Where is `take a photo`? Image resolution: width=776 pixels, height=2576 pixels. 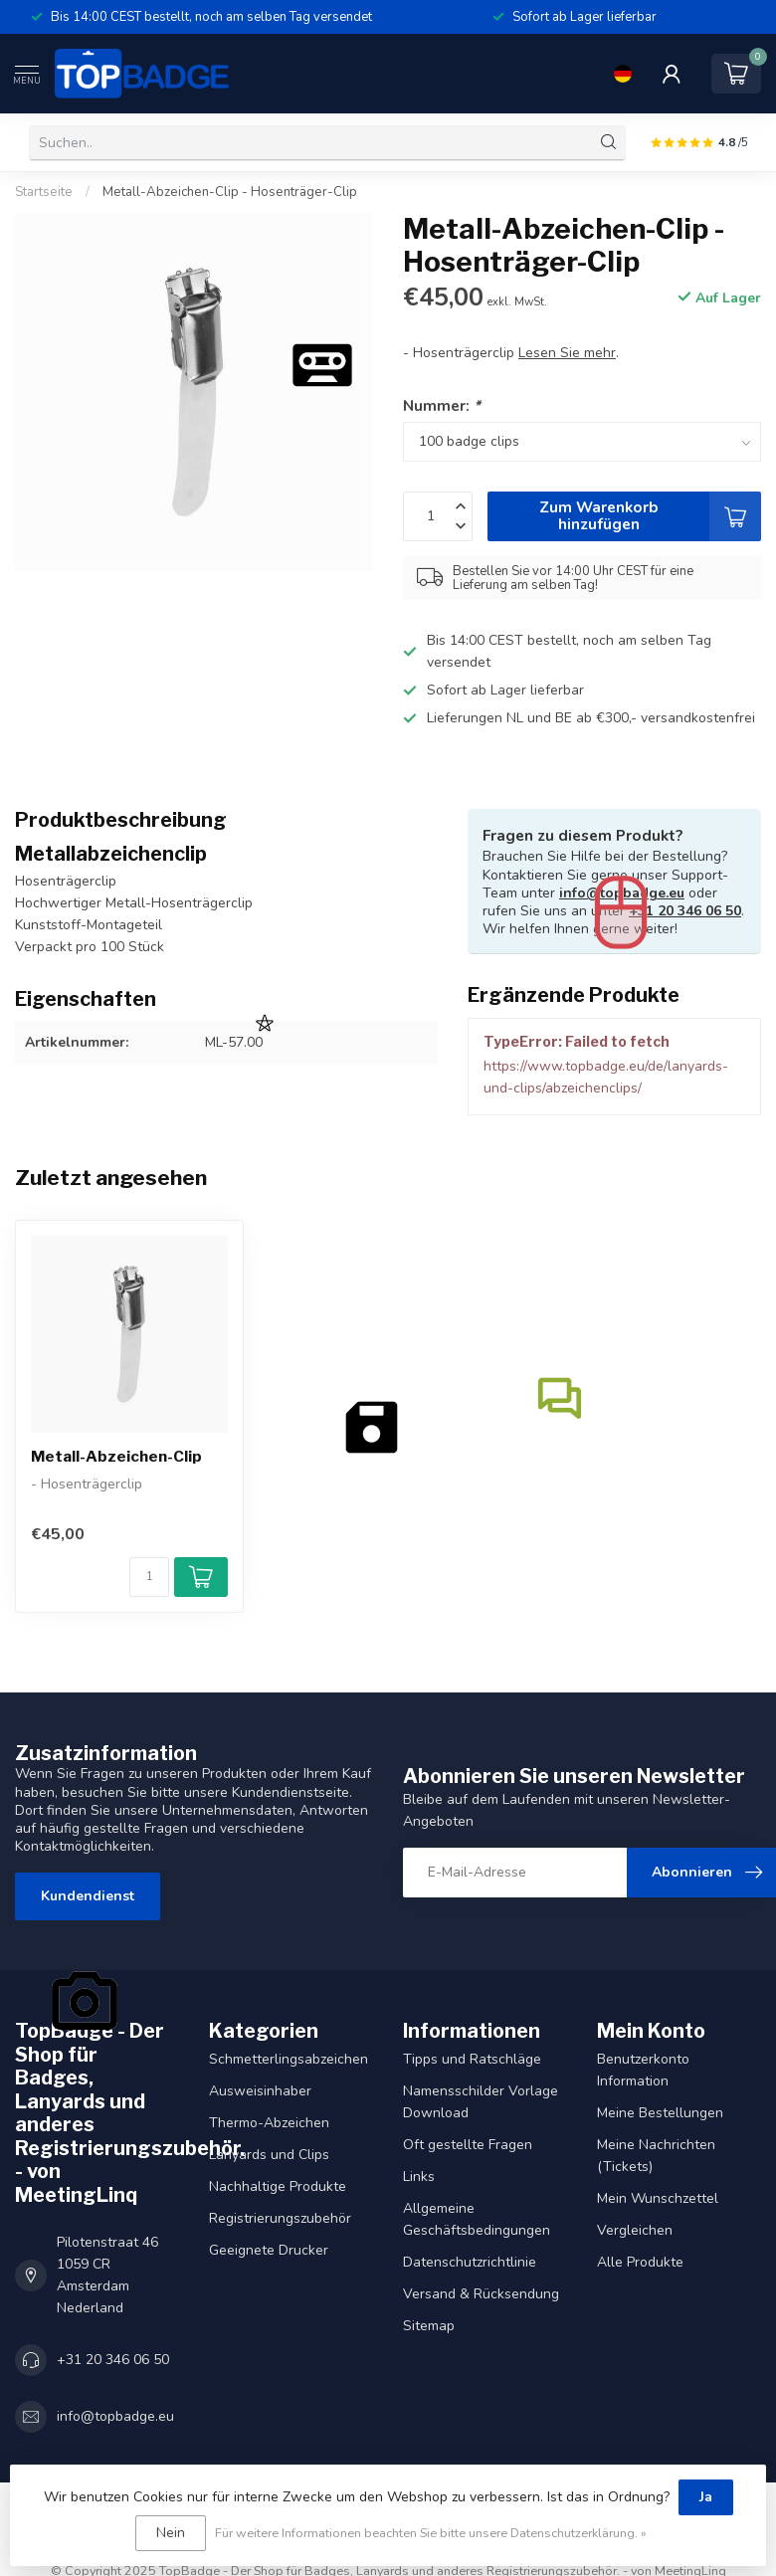 take a photo is located at coordinates (85, 2002).